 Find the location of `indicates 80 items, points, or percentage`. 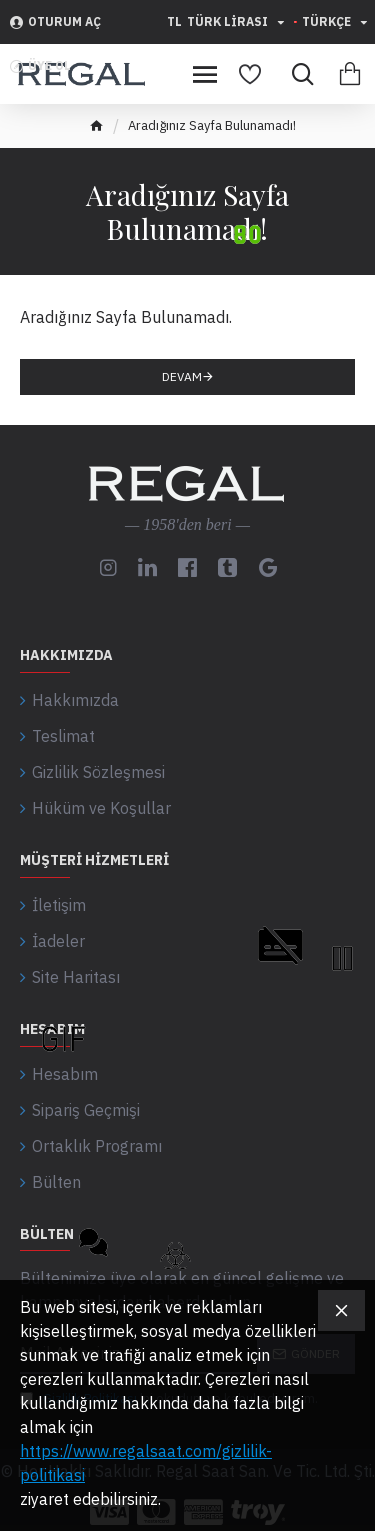

indicates 80 items, points, or percentage is located at coordinates (247, 234).